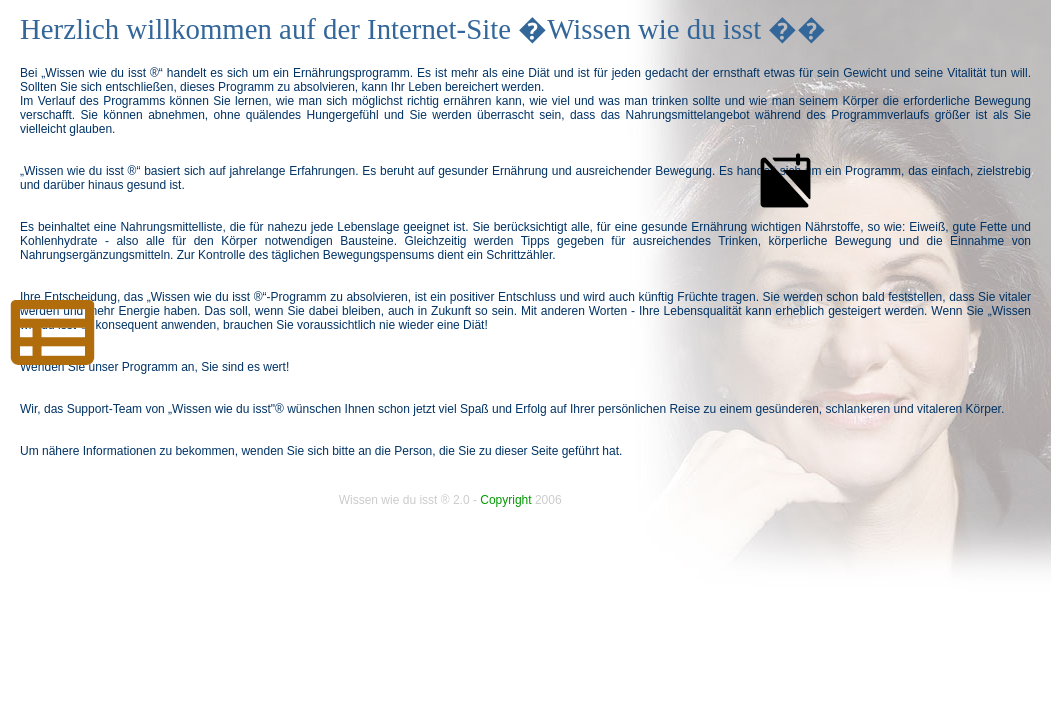 The width and height of the screenshot is (1051, 720). I want to click on disable or cancel calendar events, so click(785, 182).